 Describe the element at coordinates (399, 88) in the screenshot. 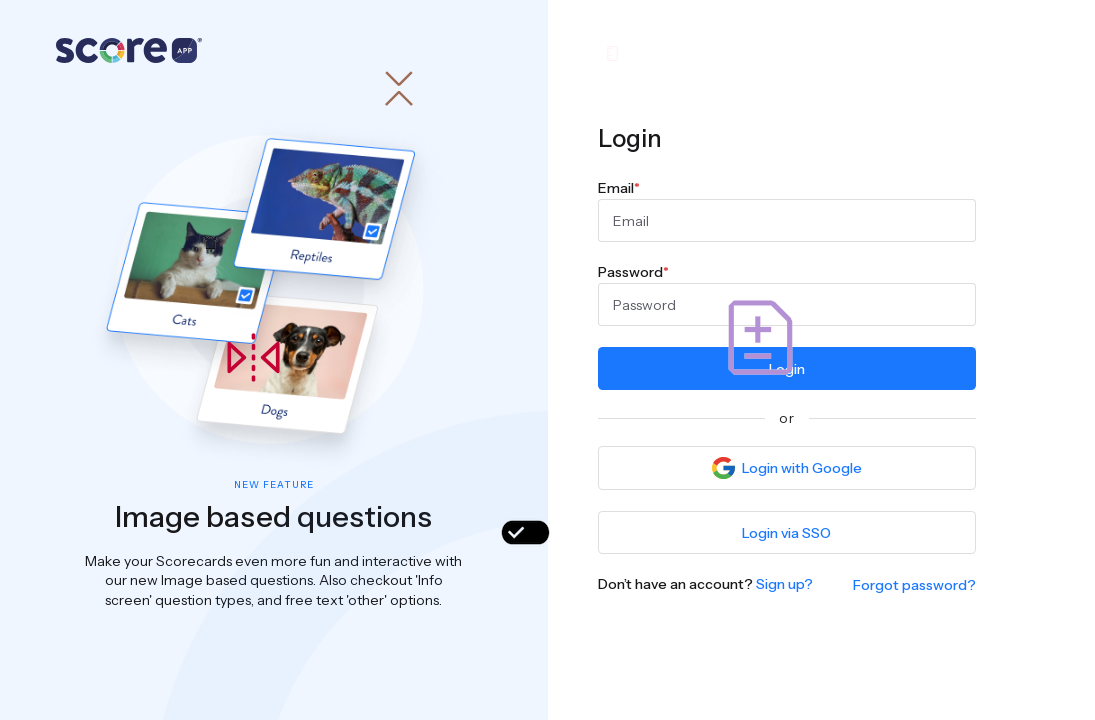

I see `collapse or fold code sections` at that location.